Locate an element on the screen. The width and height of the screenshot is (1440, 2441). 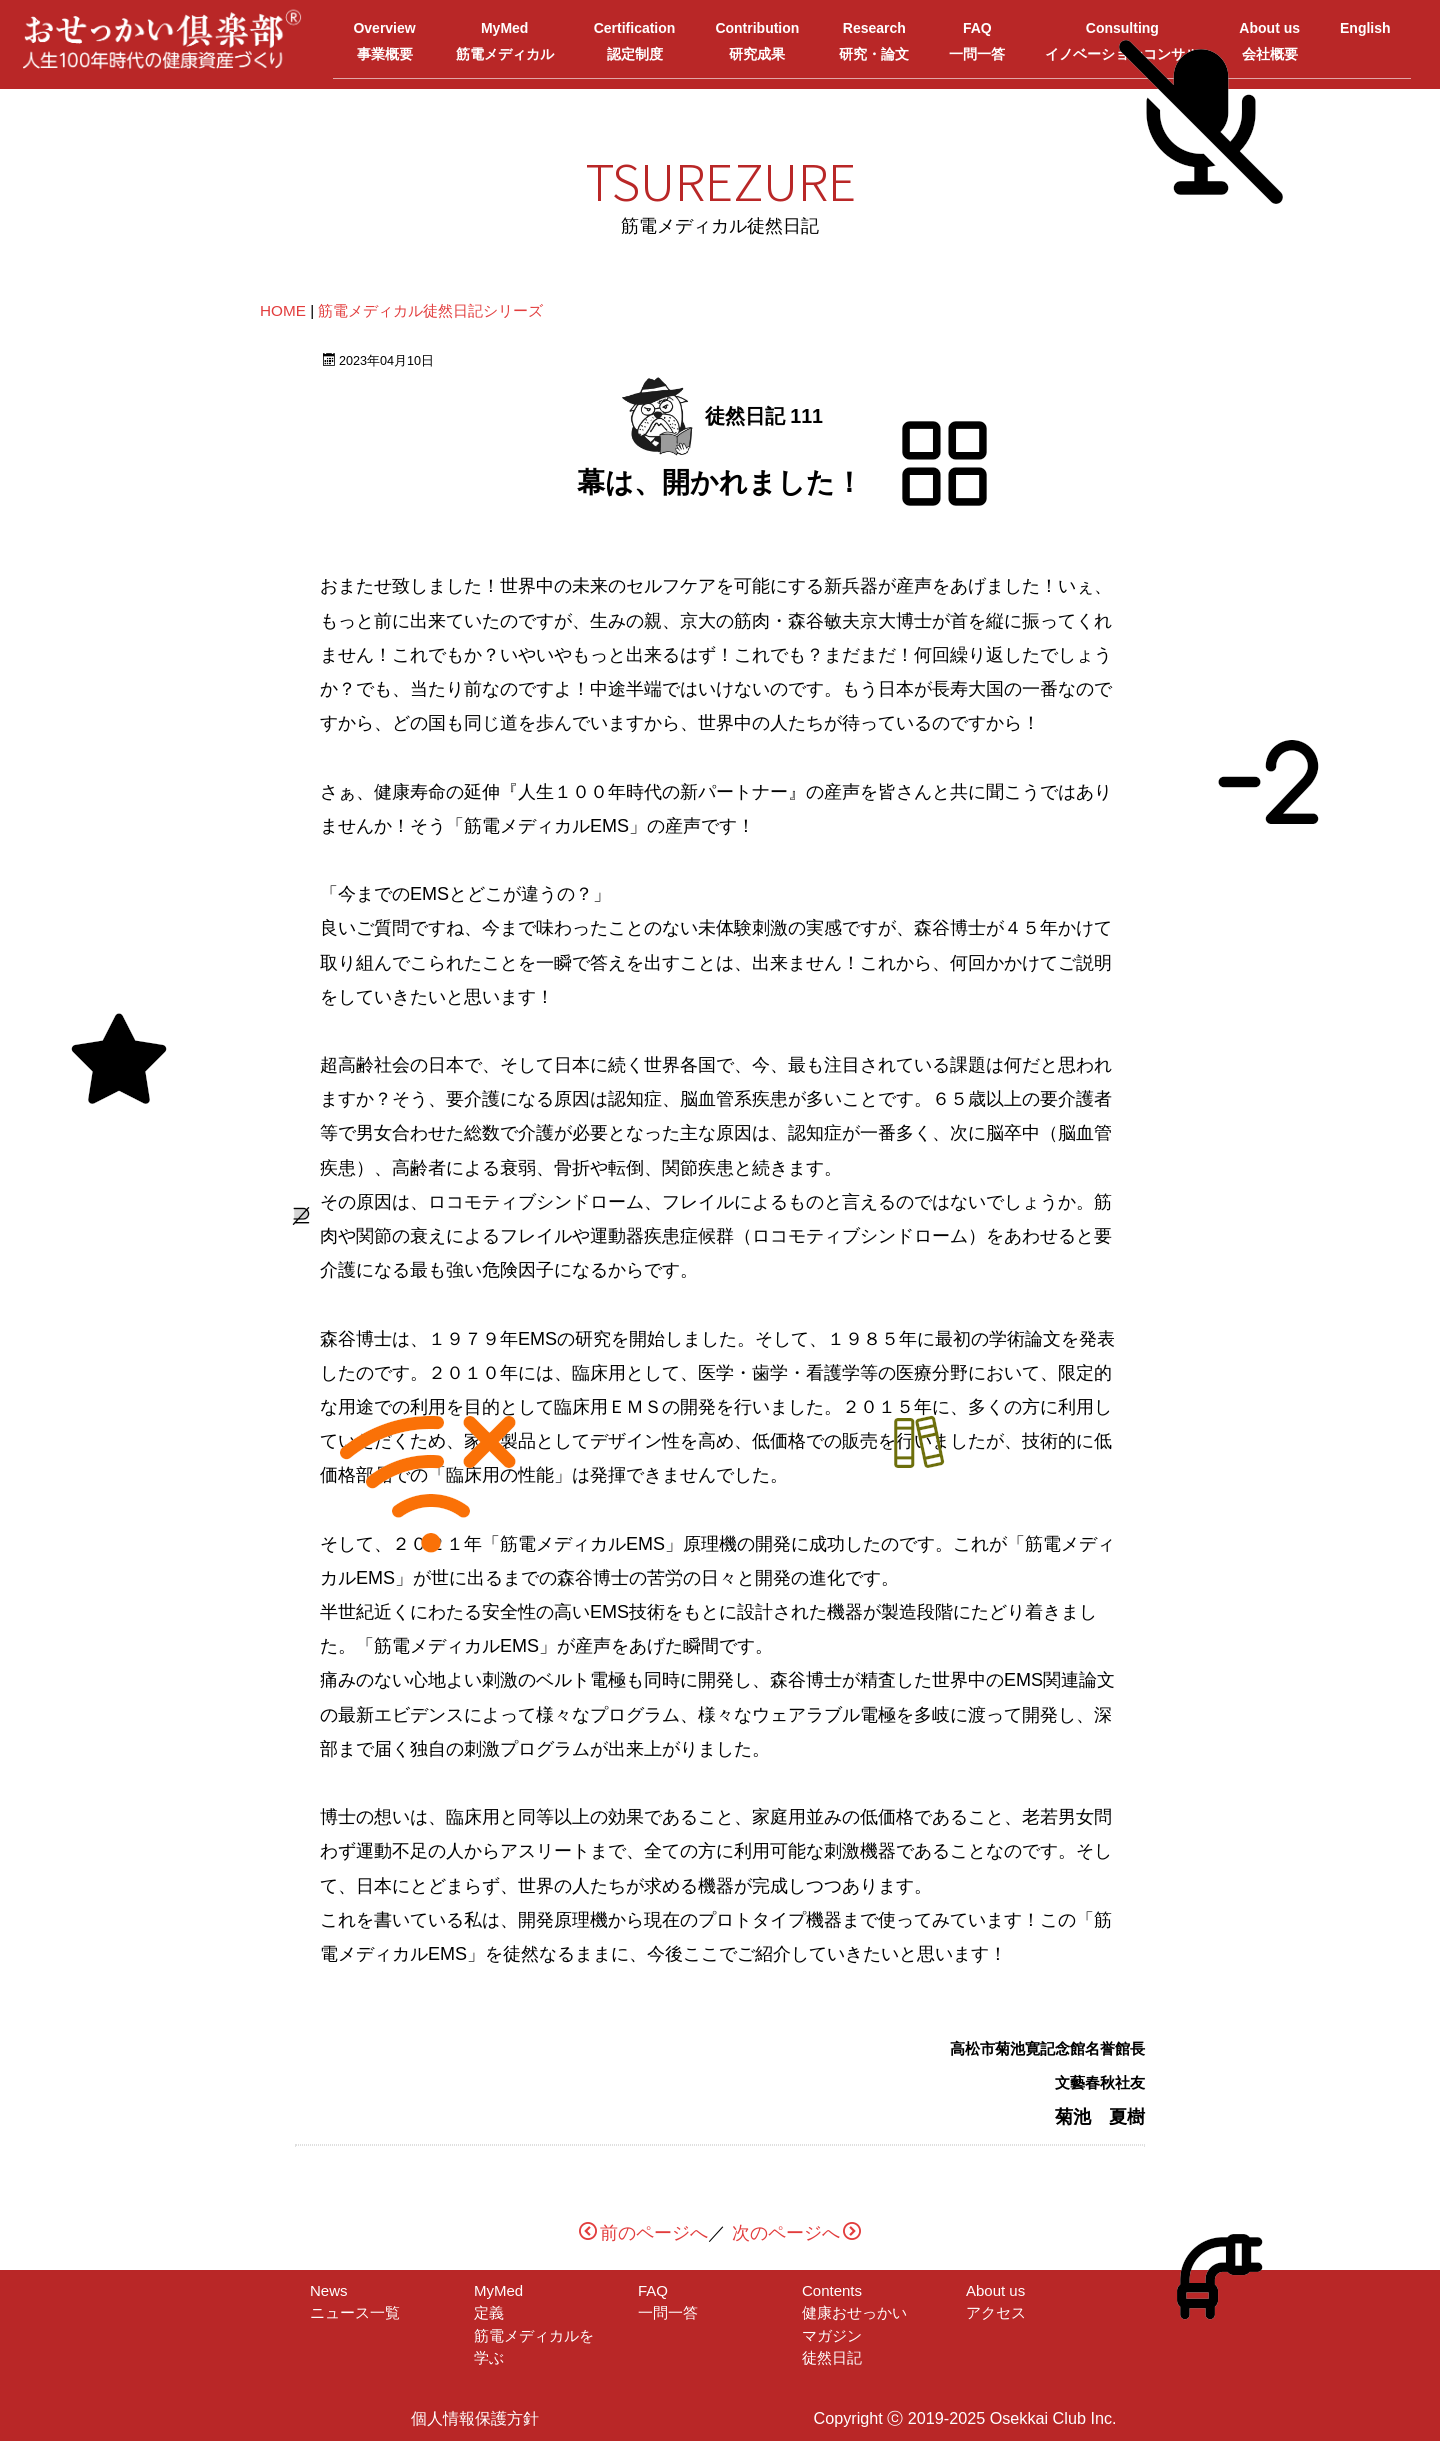
plumbing or pipe-related settings is located at coordinates (1216, 2273).